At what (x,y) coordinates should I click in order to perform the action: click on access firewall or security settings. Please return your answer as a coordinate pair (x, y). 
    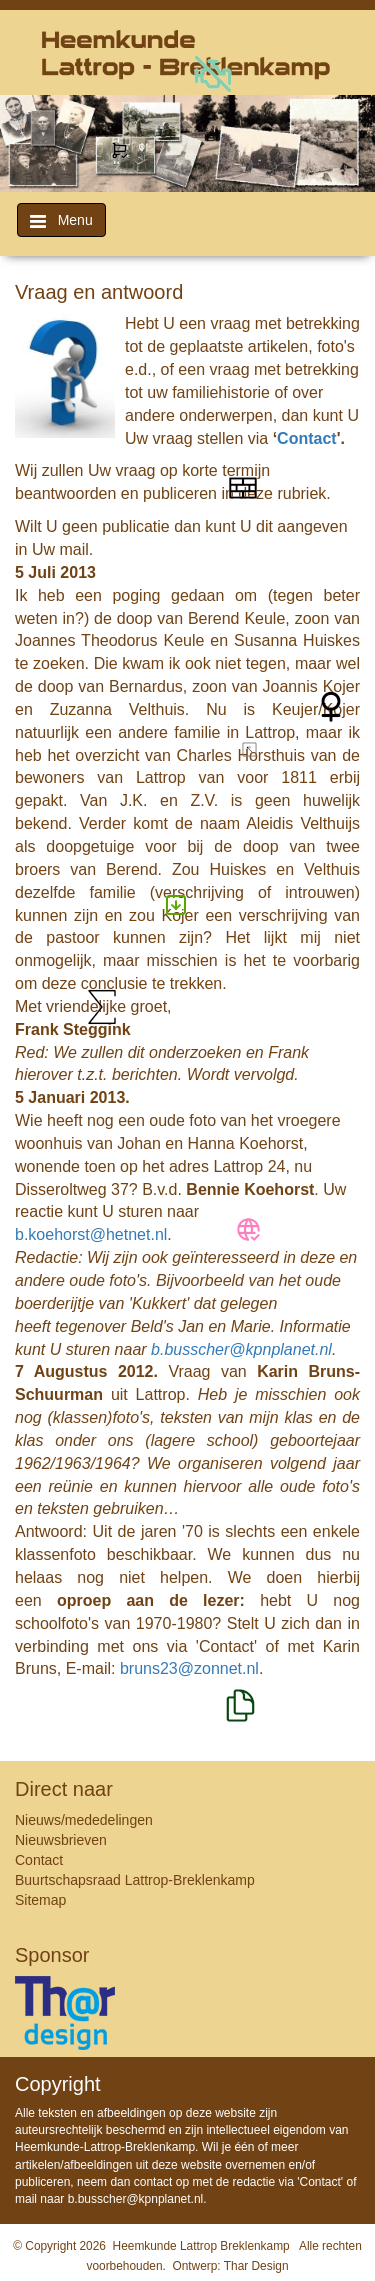
    Looking at the image, I should click on (243, 488).